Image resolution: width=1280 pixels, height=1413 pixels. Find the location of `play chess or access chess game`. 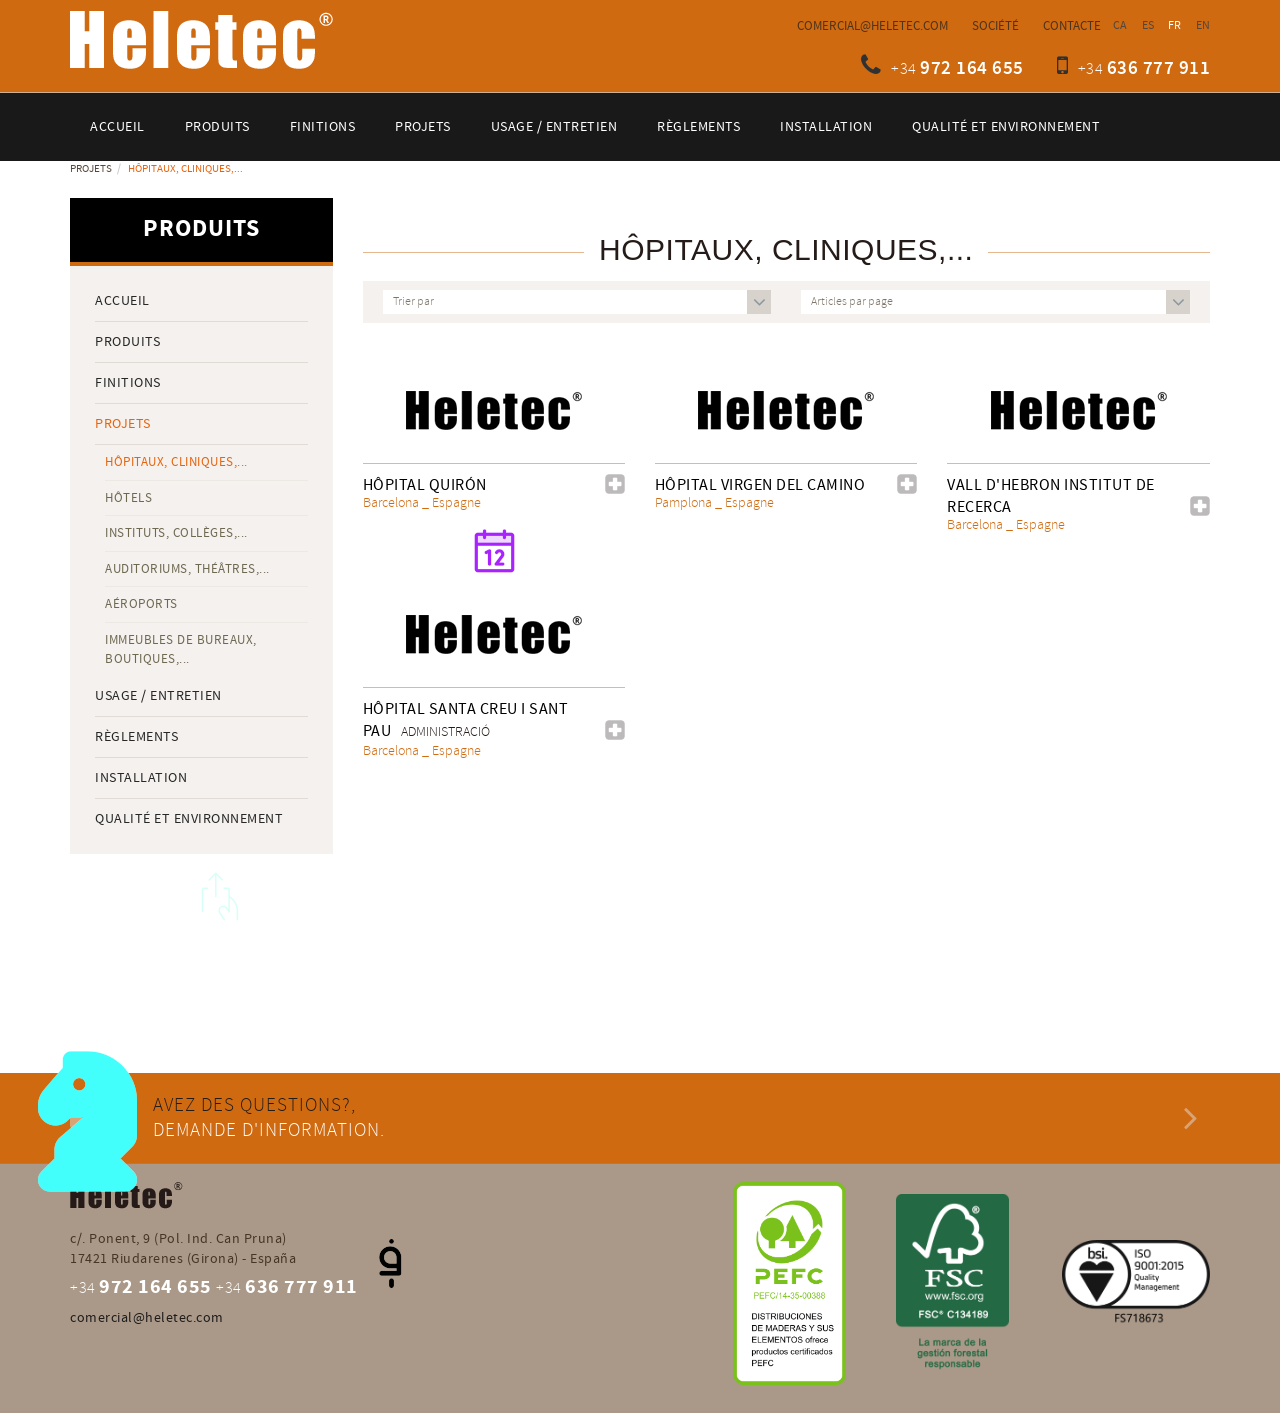

play chess or access chess game is located at coordinates (87, 1125).